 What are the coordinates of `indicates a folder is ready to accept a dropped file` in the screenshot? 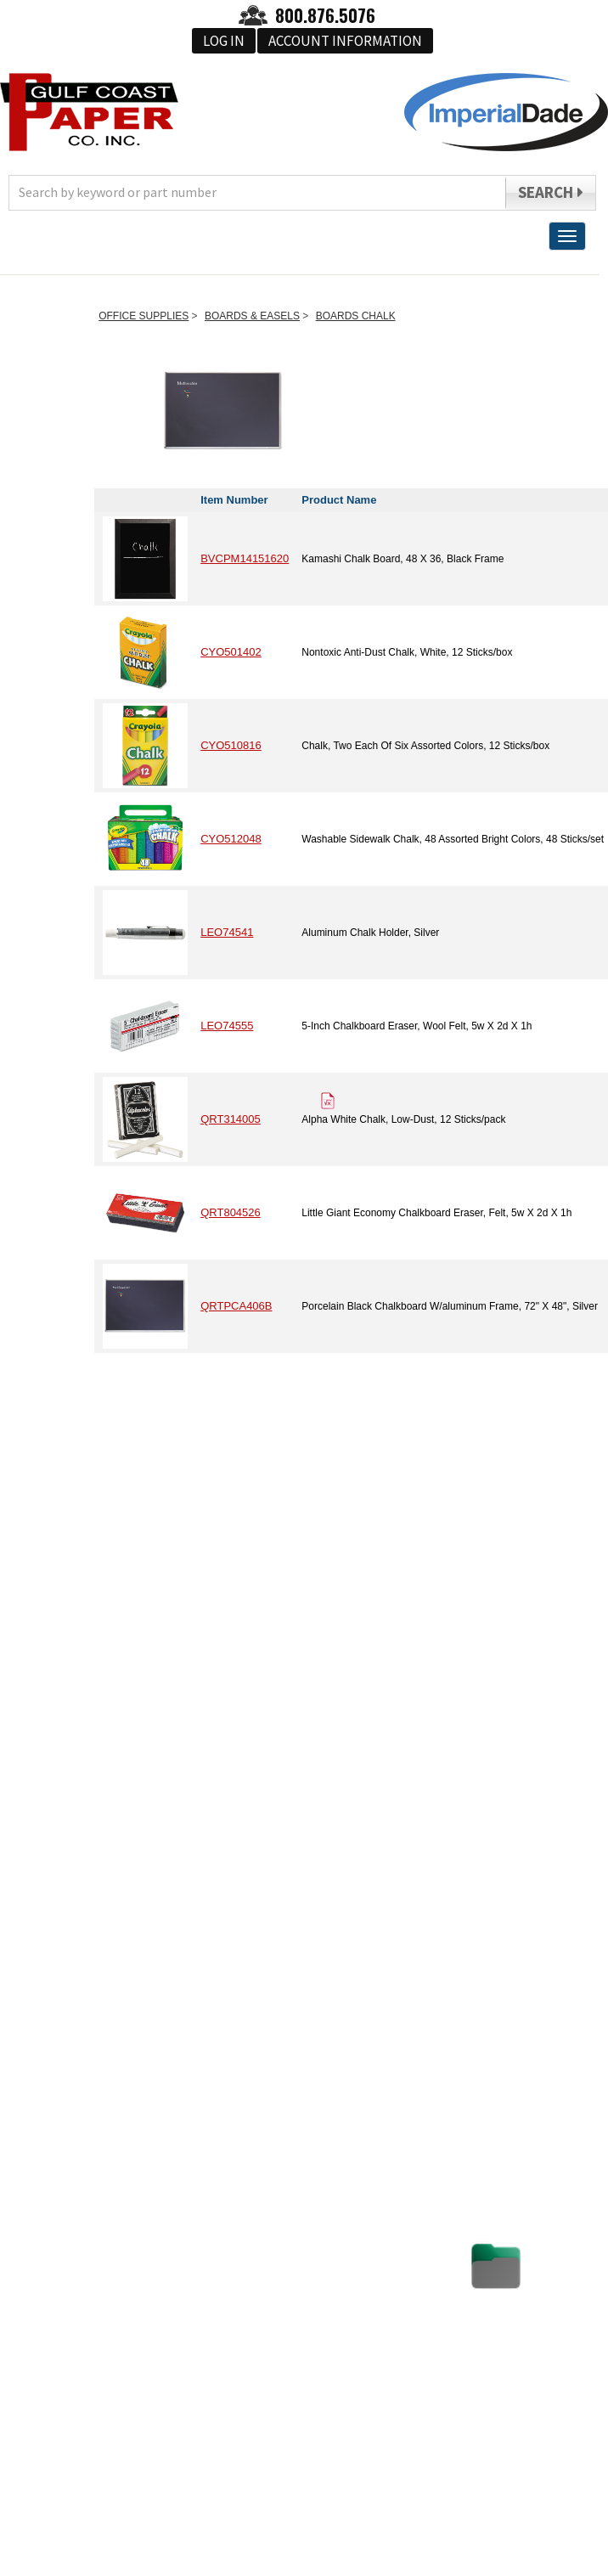 It's located at (496, 2266).